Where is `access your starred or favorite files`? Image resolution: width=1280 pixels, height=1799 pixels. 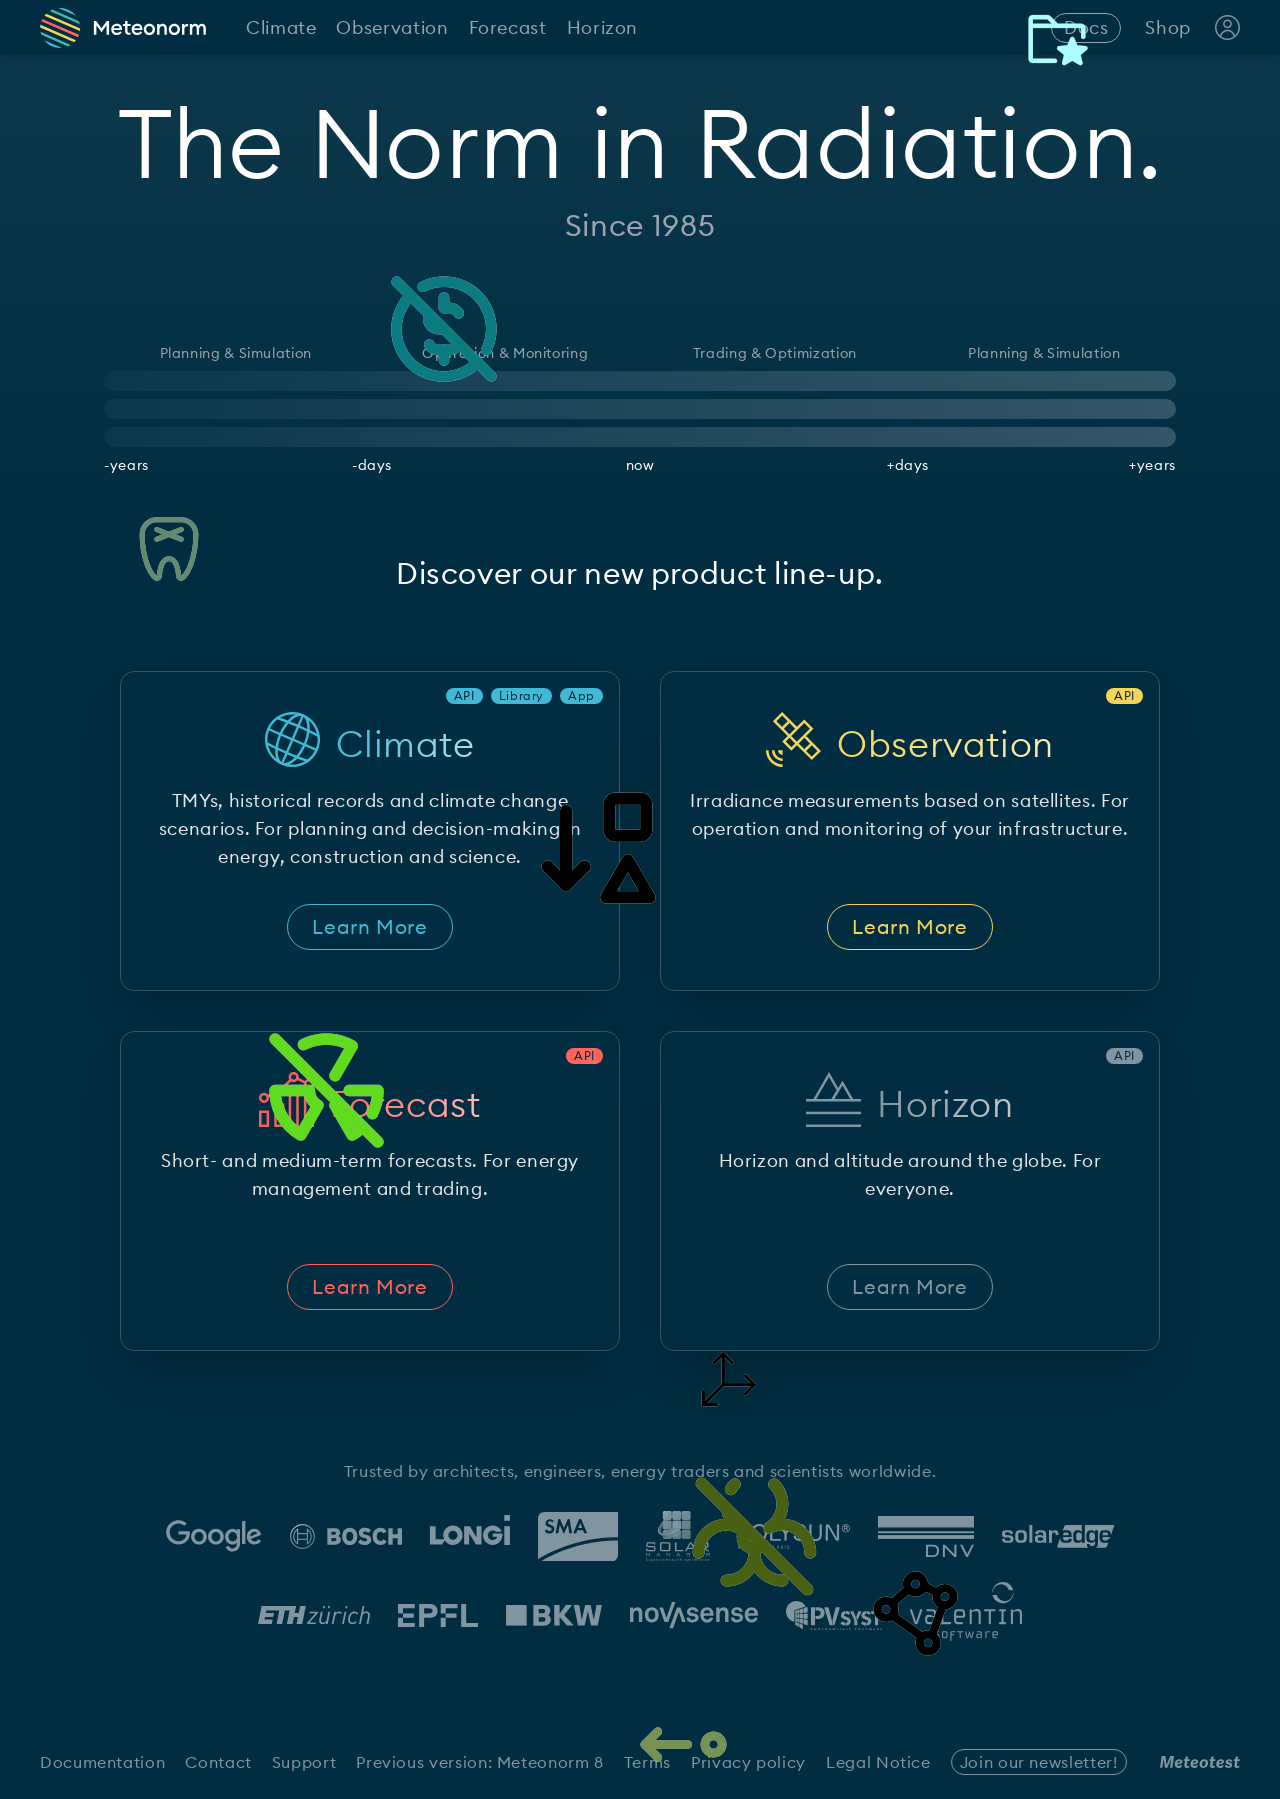
access your starred or favorite files is located at coordinates (1057, 39).